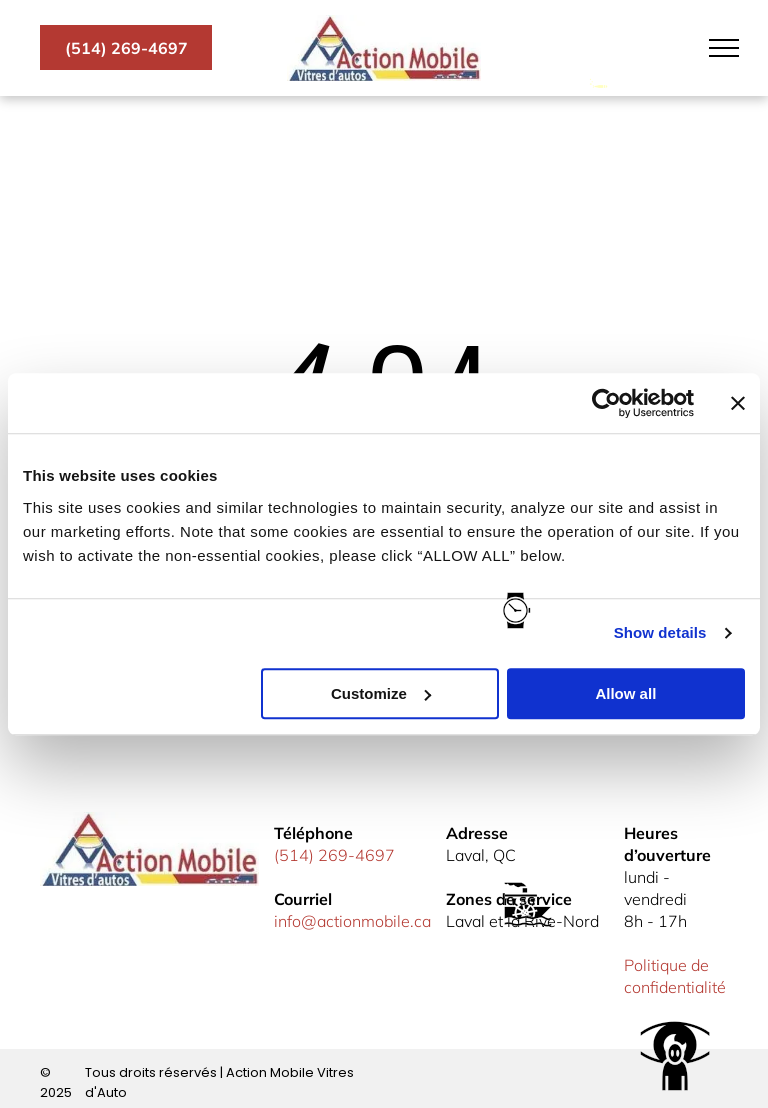 Image resolution: width=768 pixels, height=1108 pixels. What do you see at coordinates (515, 610) in the screenshot?
I see `view current time or clock settings` at bounding box center [515, 610].